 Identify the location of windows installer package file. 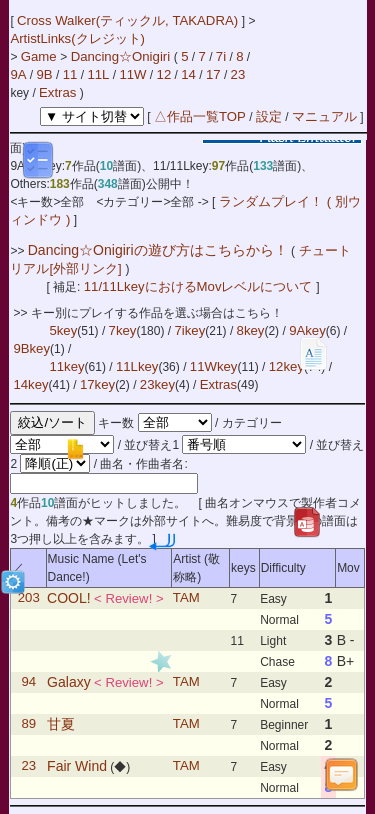
(13, 582).